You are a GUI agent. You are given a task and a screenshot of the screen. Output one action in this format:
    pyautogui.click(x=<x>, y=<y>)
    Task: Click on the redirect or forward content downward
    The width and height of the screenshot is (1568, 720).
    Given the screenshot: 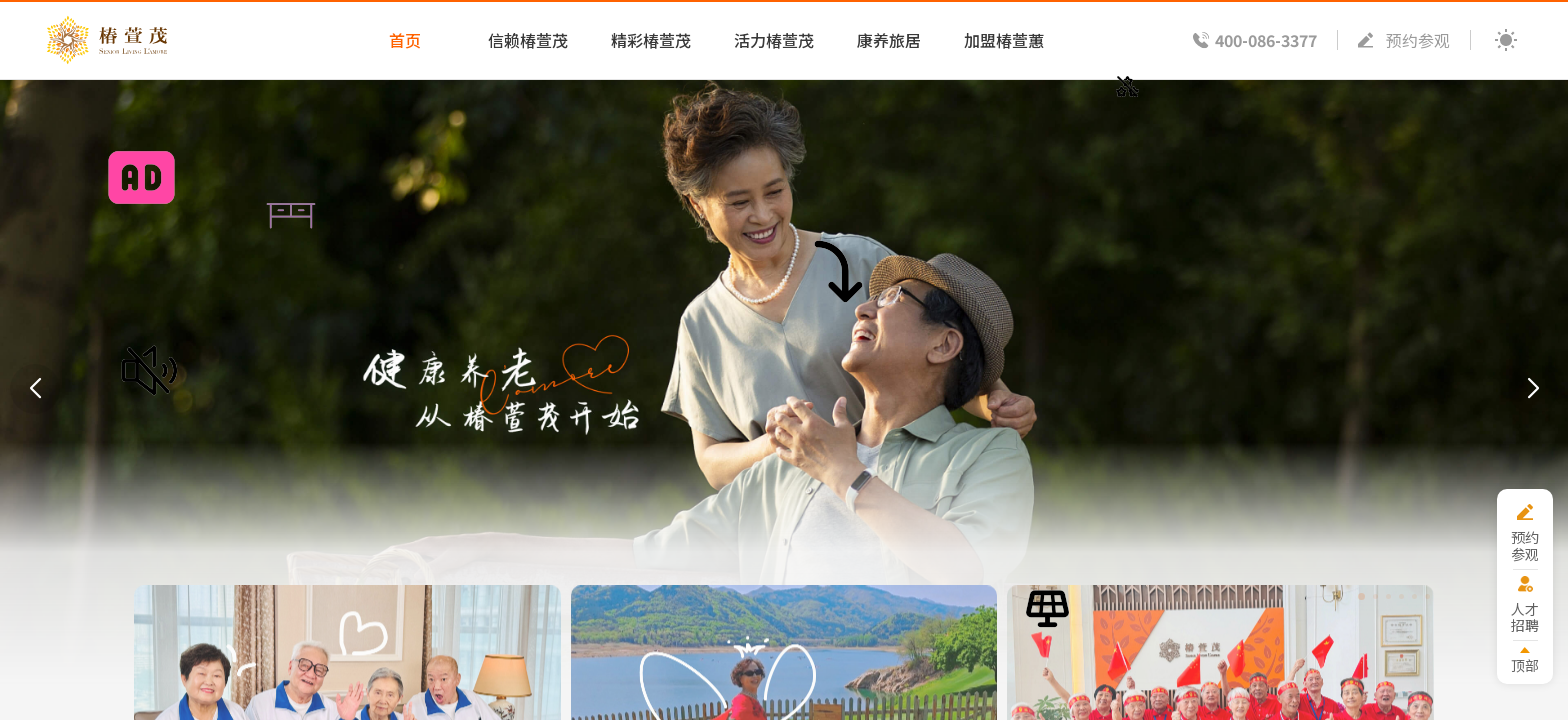 What is the action you would take?
    pyautogui.click(x=838, y=271)
    